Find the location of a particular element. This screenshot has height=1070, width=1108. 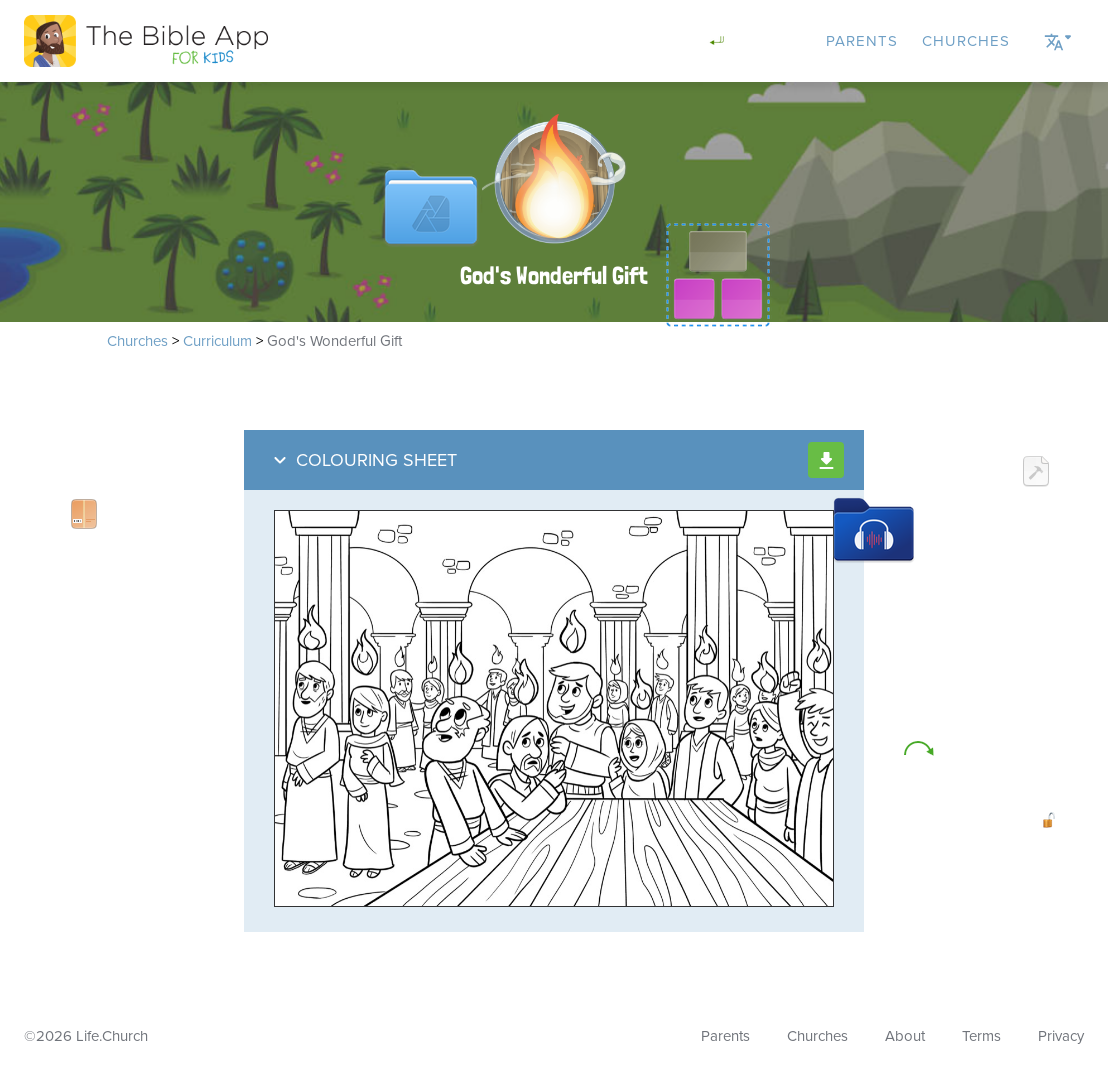

indicates a CMake configuration file is located at coordinates (1036, 471).